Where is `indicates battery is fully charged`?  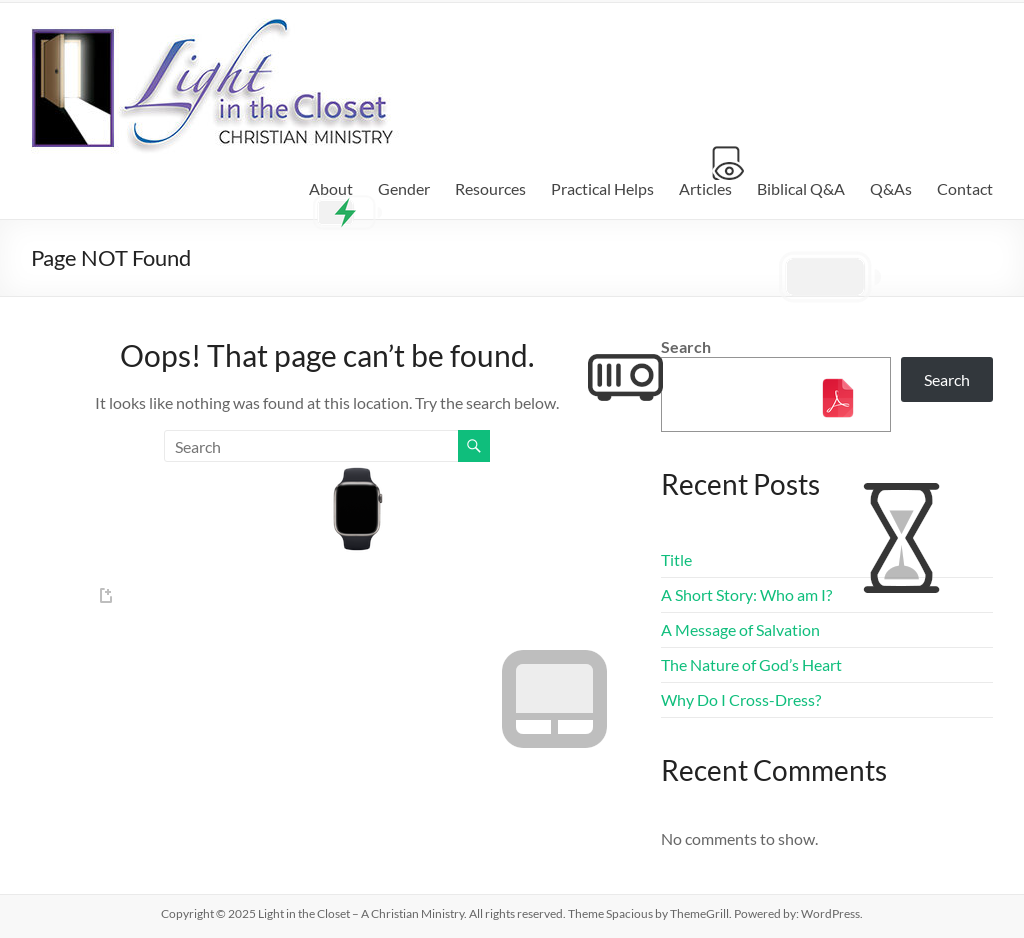 indicates battery is fully charged is located at coordinates (830, 277).